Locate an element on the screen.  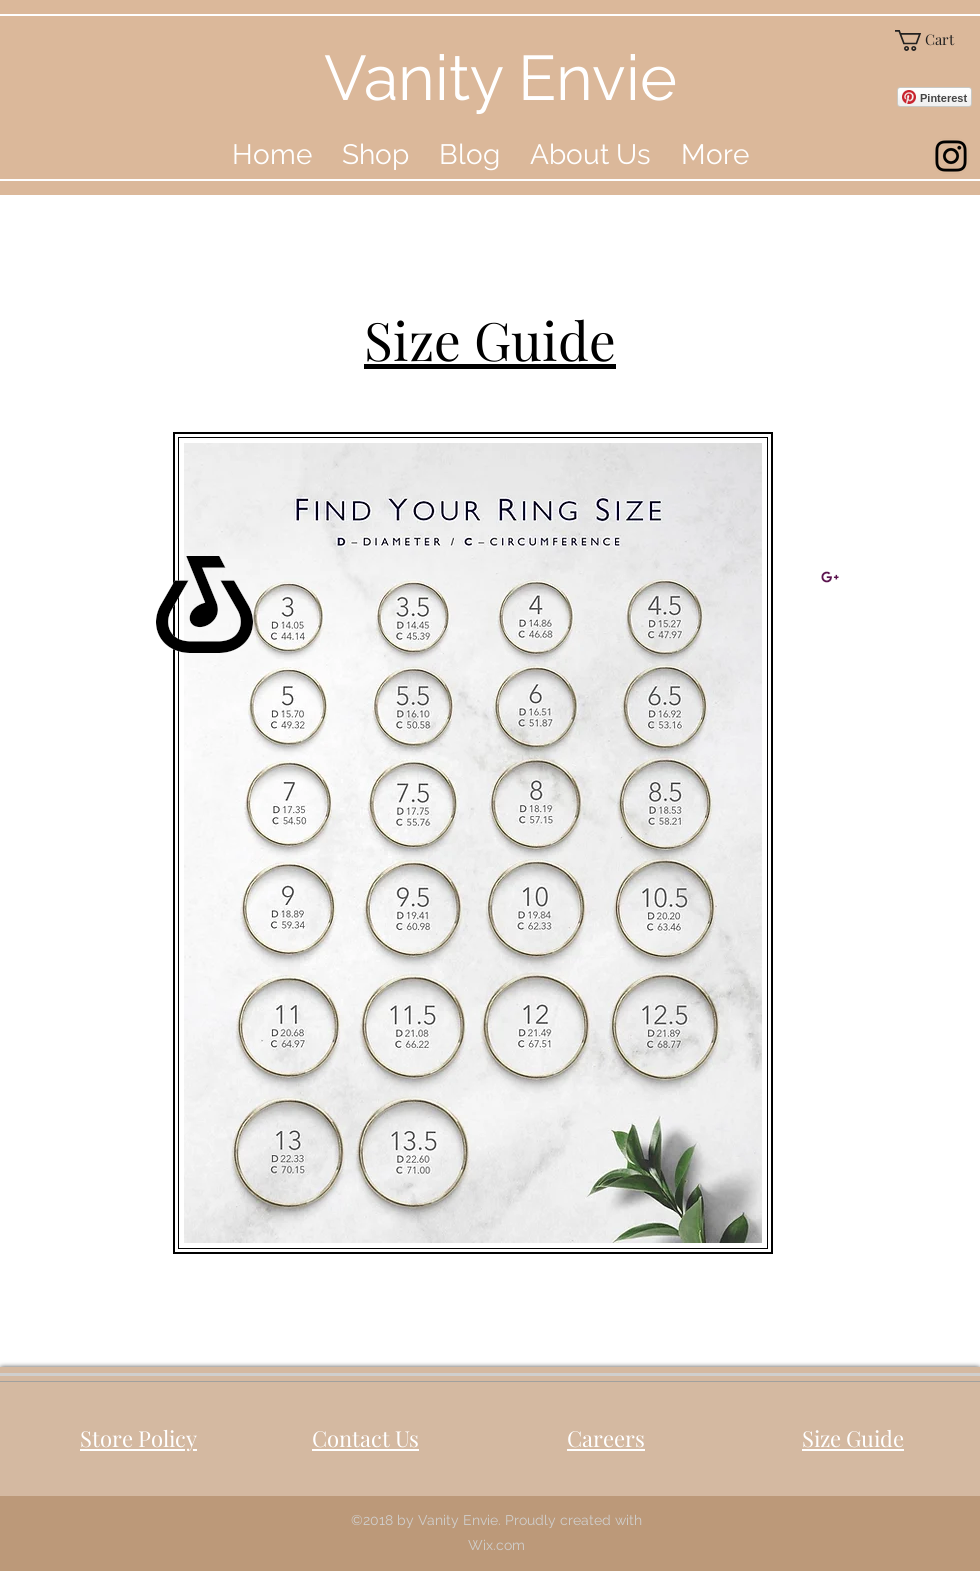
open the BandLab music creation app is located at coordinates (204, 604).